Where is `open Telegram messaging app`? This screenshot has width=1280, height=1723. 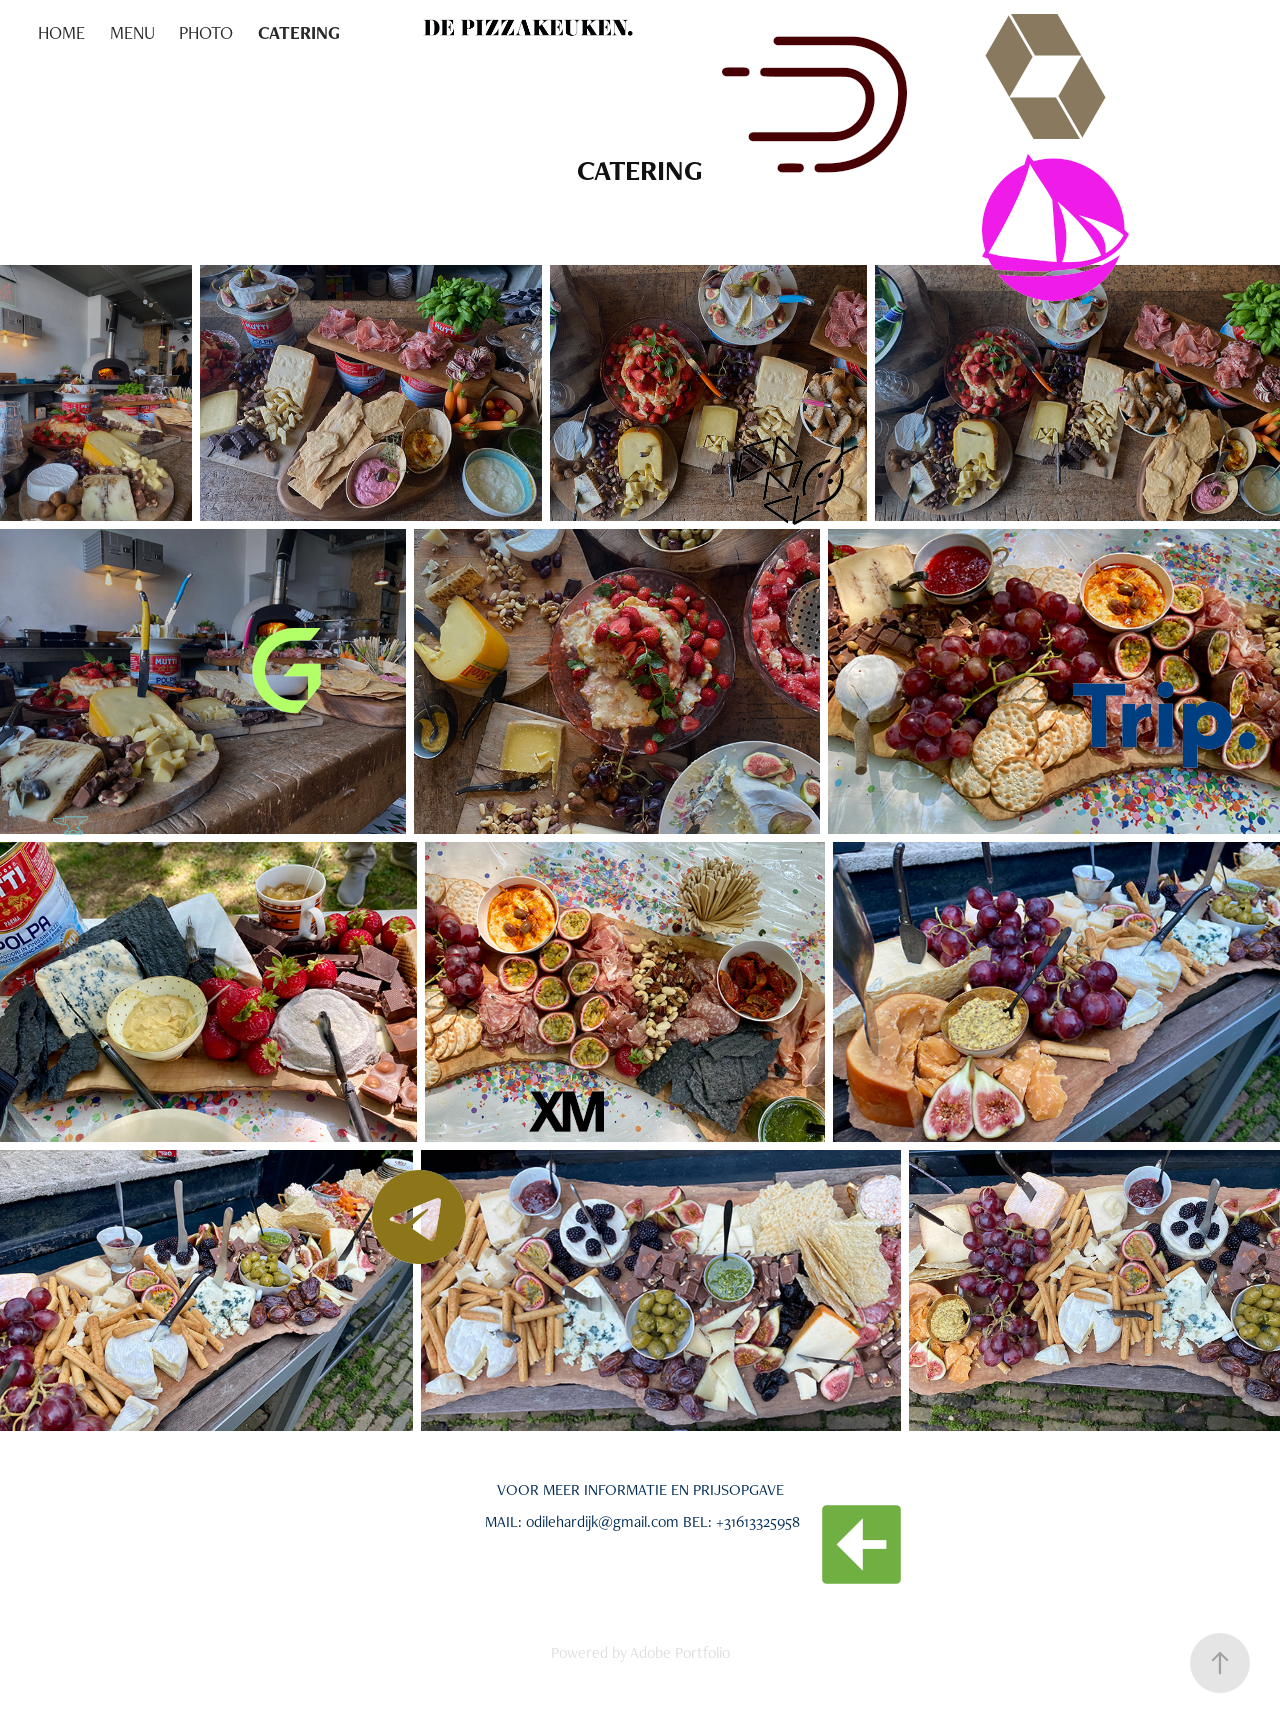
open Telegram messaging app is located at coordinates (419, 1217).